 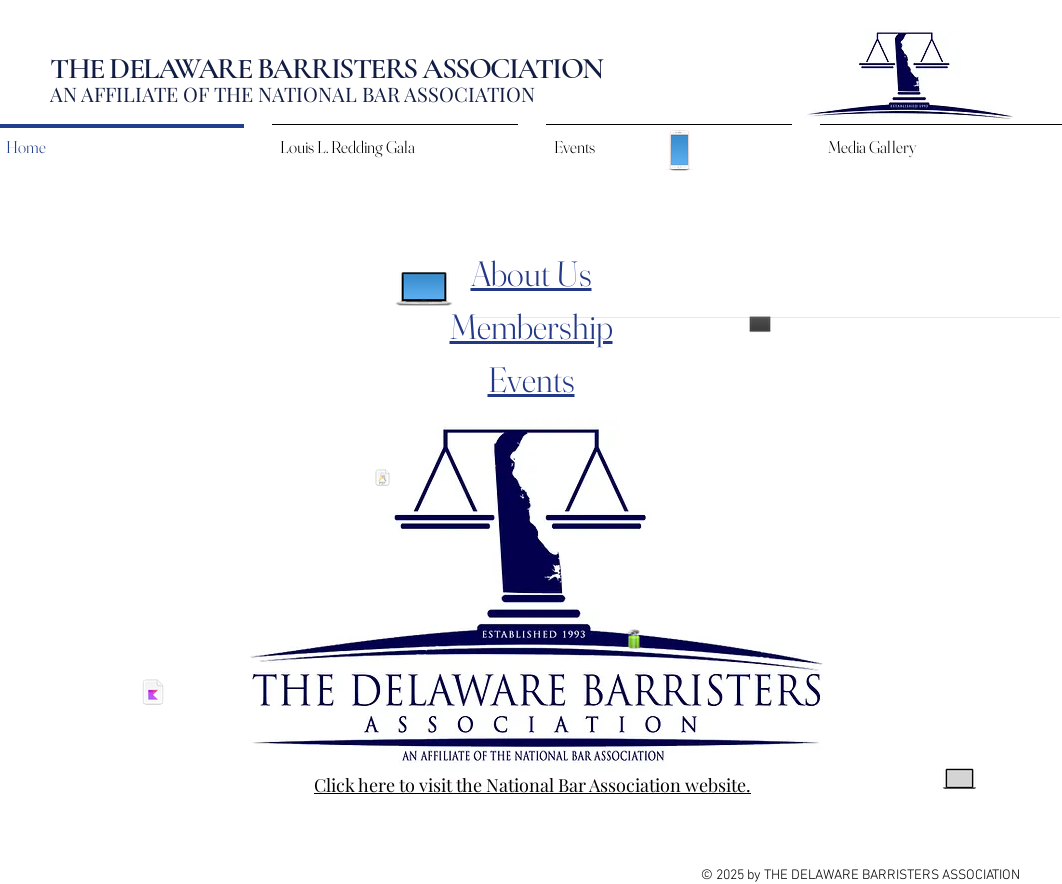 What do you see at coordinates (634, 639) in the screenshot?
I see `view current battery level` at bounding box center [634, 639].